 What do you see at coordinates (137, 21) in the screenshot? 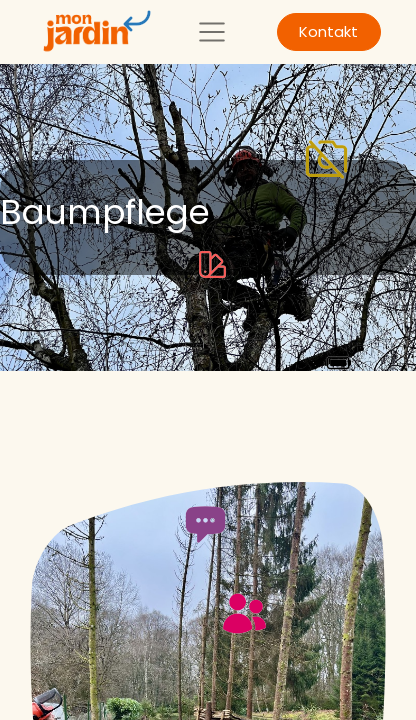
I see `reply to a message` at bounding box center [137, 21].